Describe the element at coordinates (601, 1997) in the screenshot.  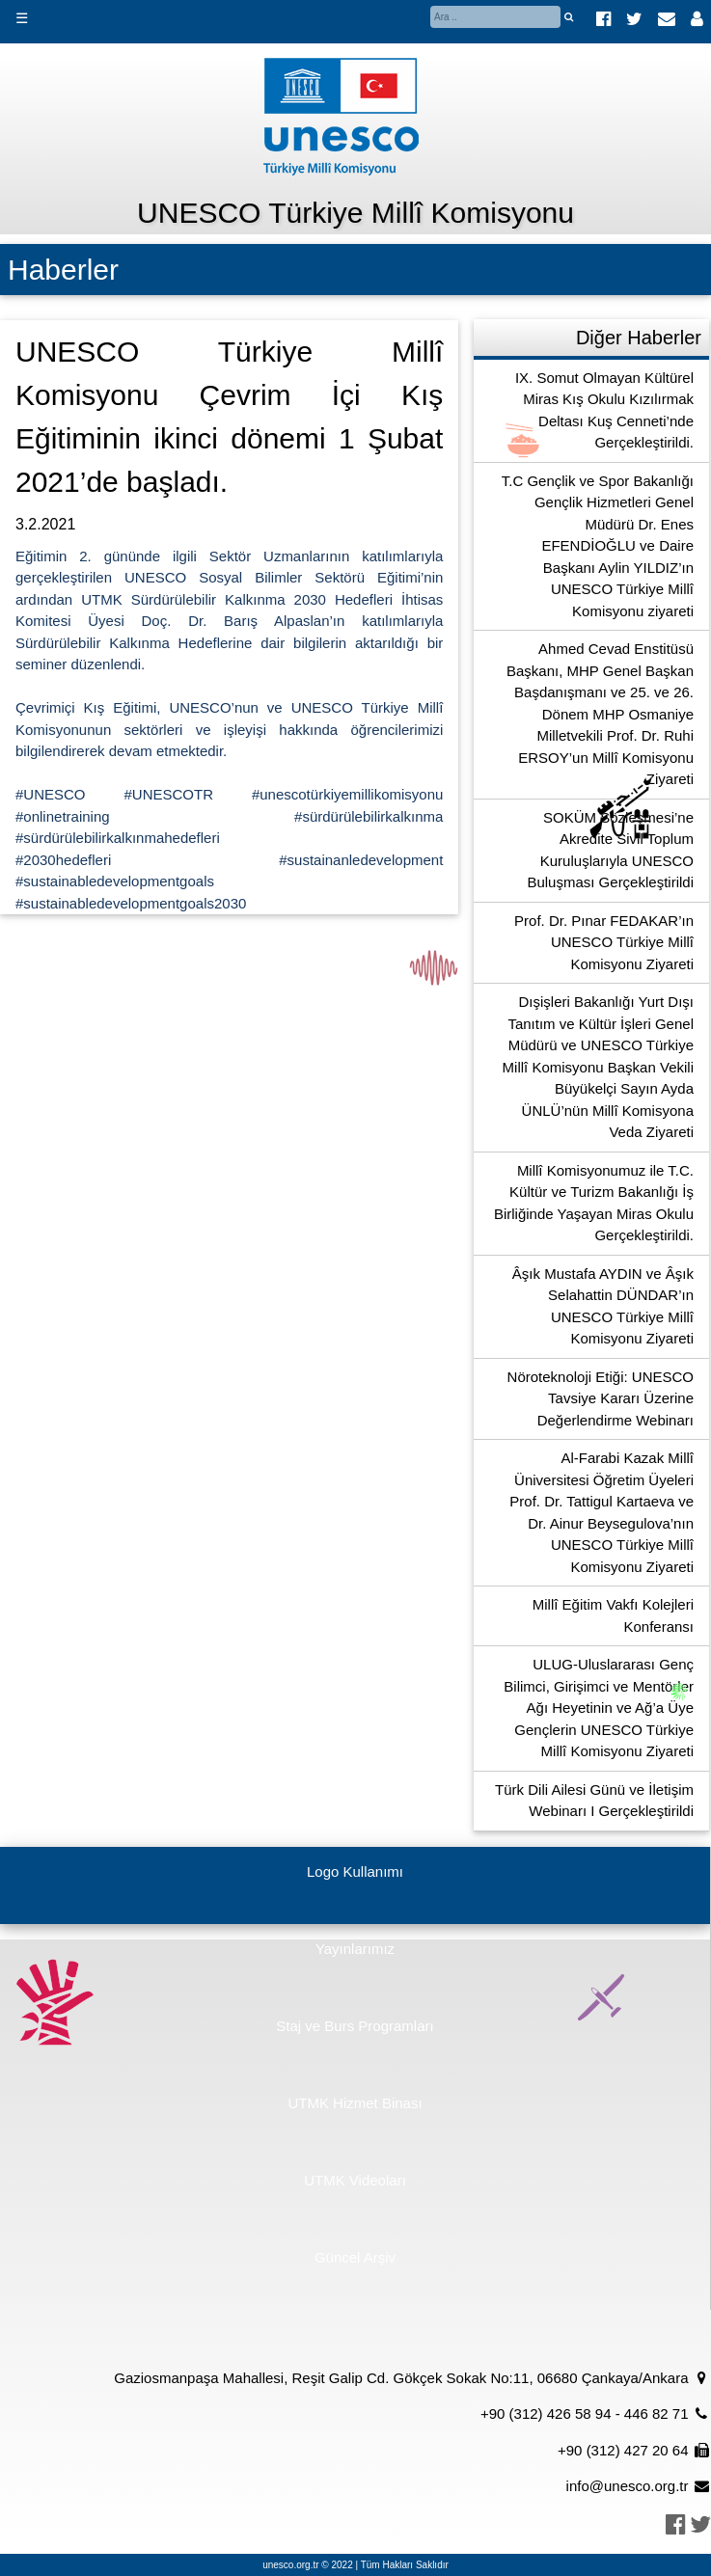
I see `access glider or sailplane activities` at that location.